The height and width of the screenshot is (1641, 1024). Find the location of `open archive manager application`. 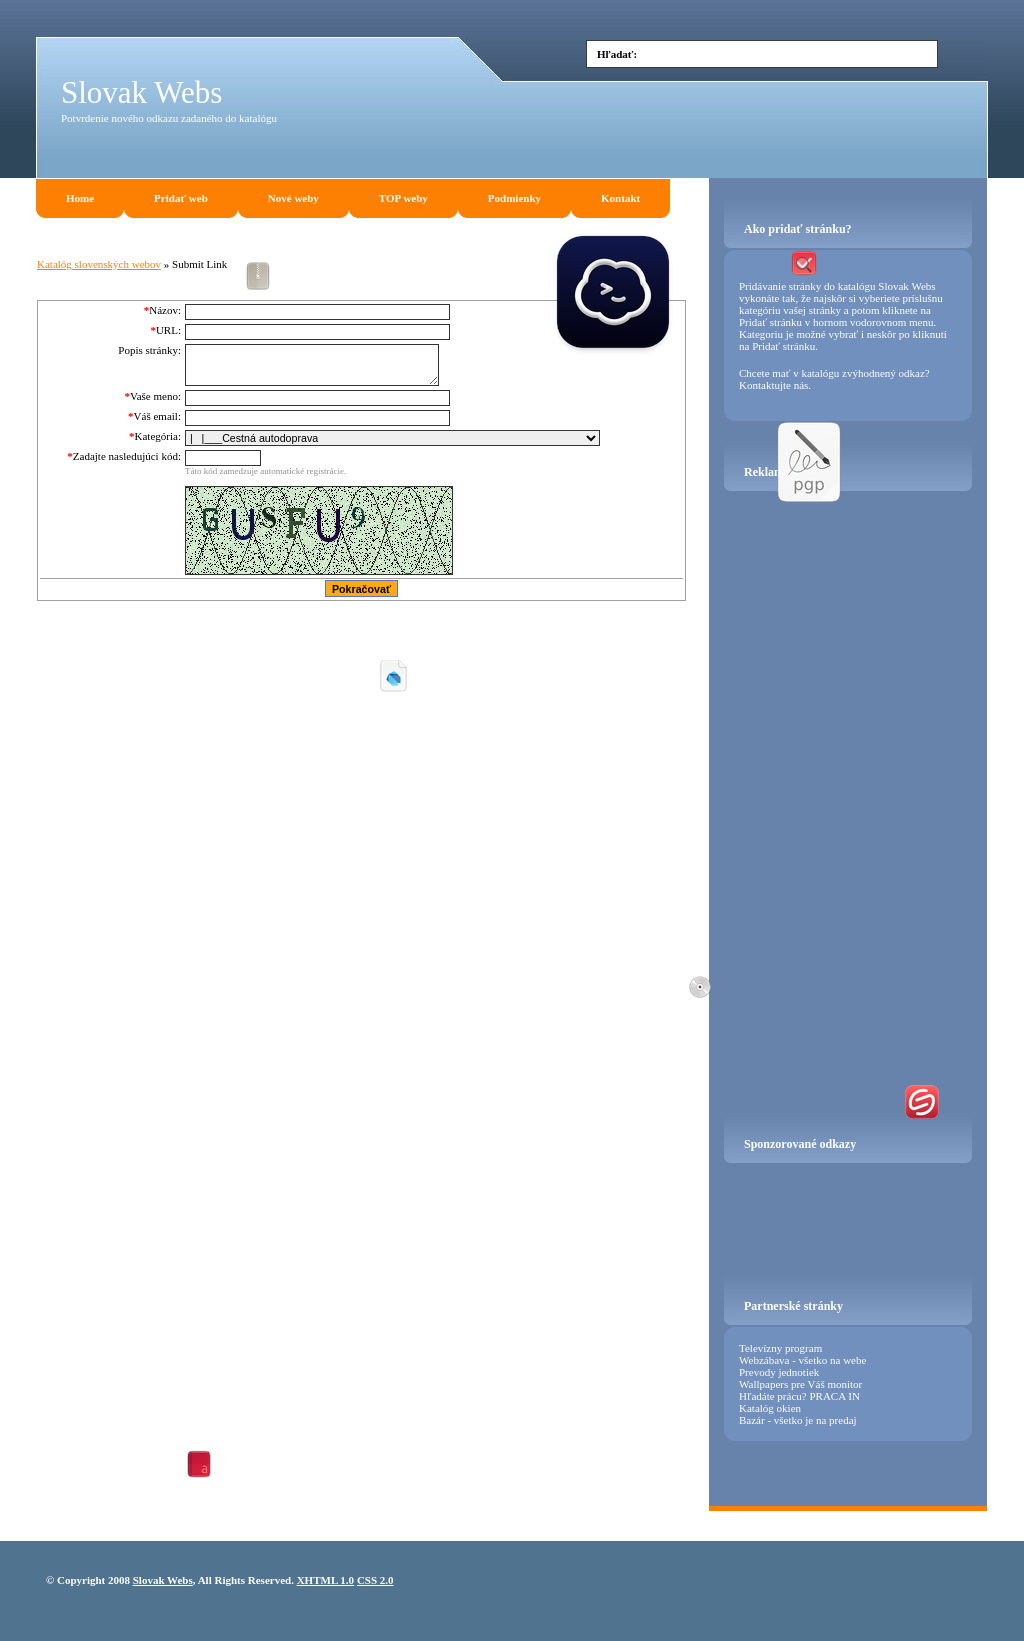

open archive manager application is located at coordinates (258, 276).